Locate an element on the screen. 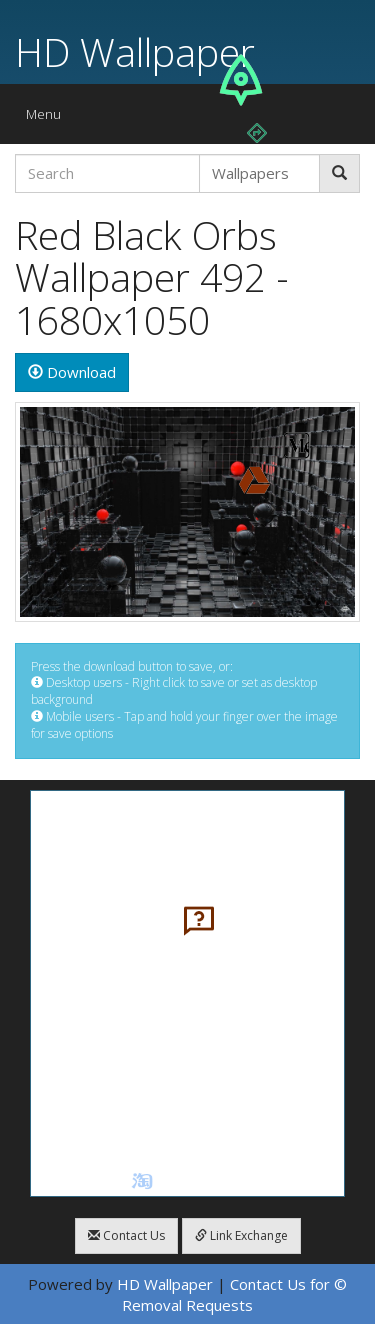  get turn-by-turn directions is located at coordinates (257, 133).